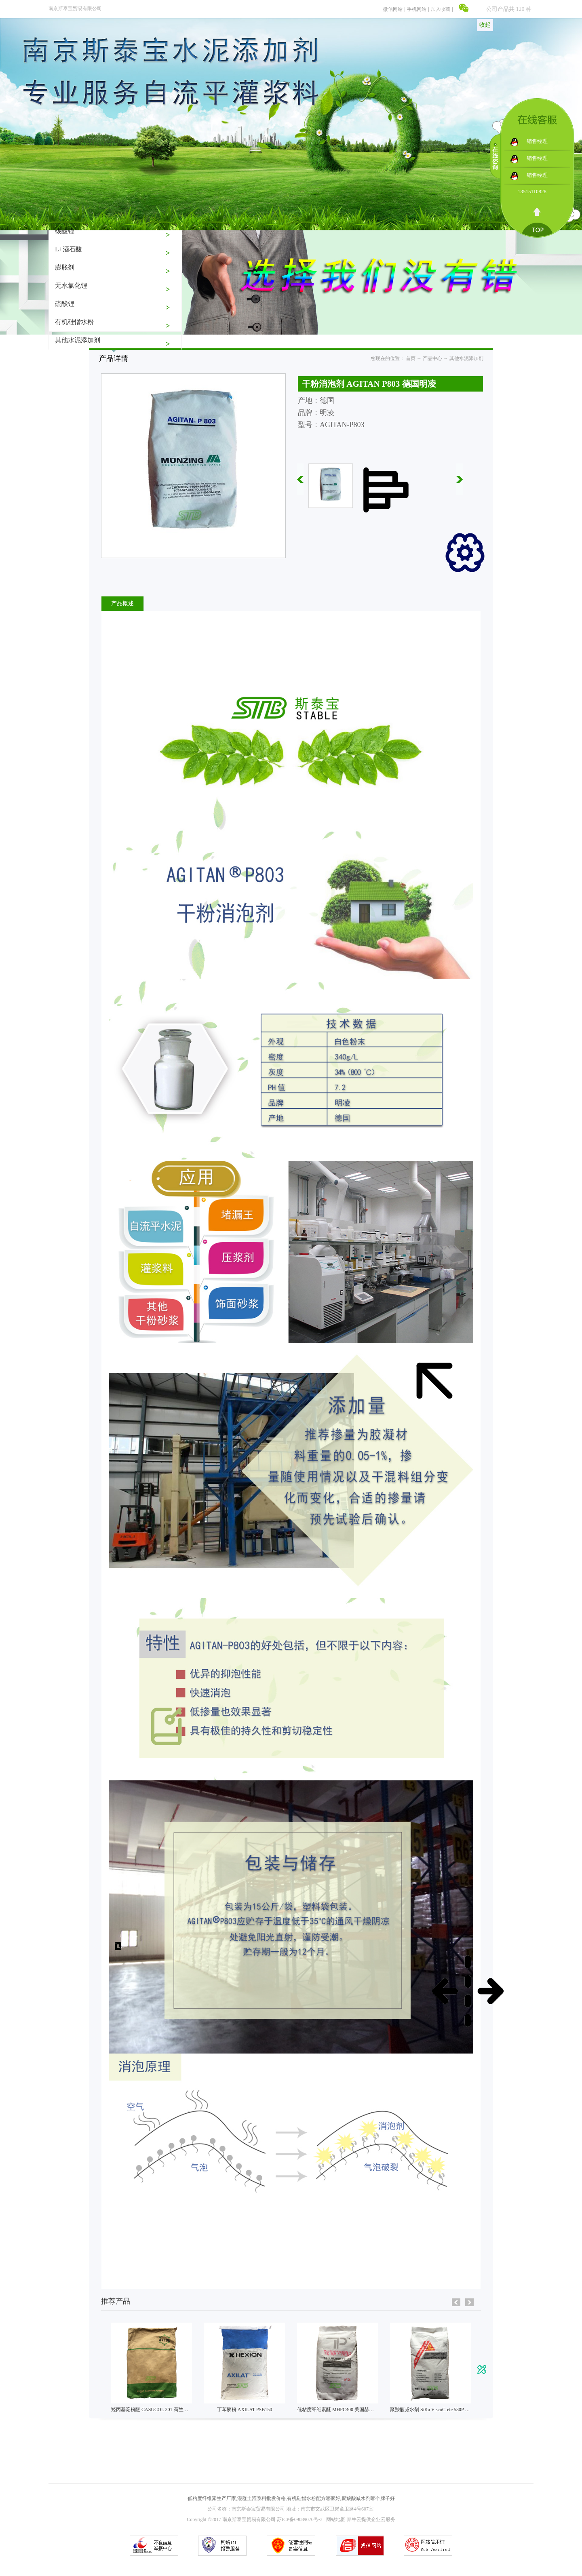  What do you see at coordinates (434, 1381) in the screenshot?
I see `navigate to previous screen or parent folder` at bounding box center [434, 1381].